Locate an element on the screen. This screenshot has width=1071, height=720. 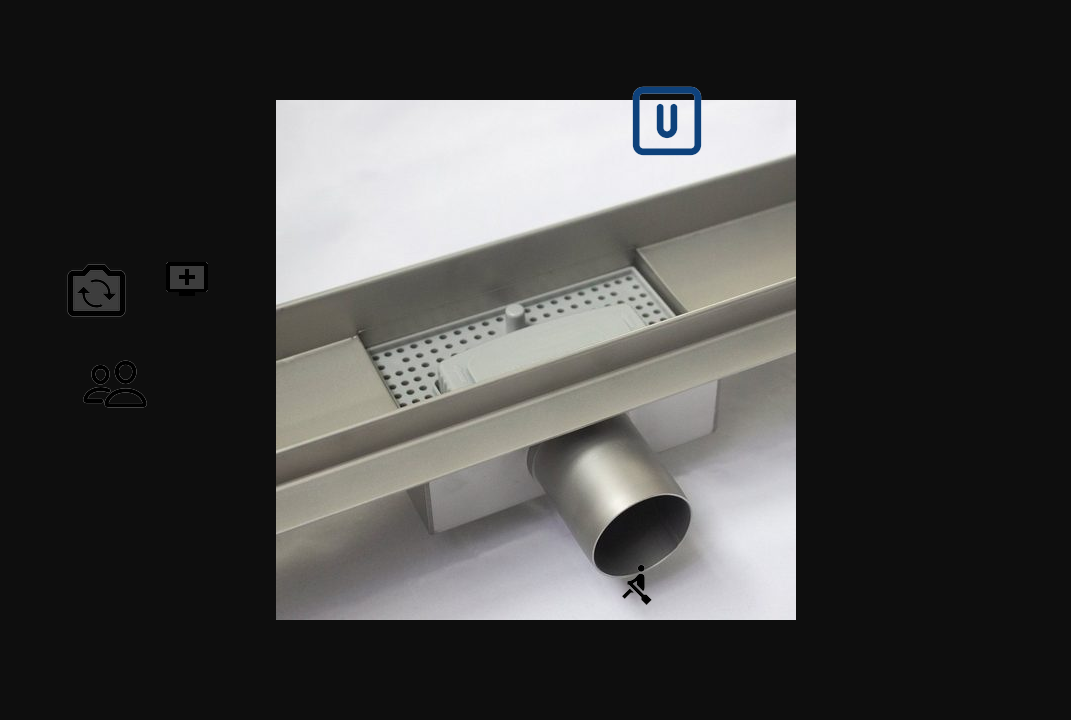
access rowing or kayaking activities is located at coordinates (636, 584).